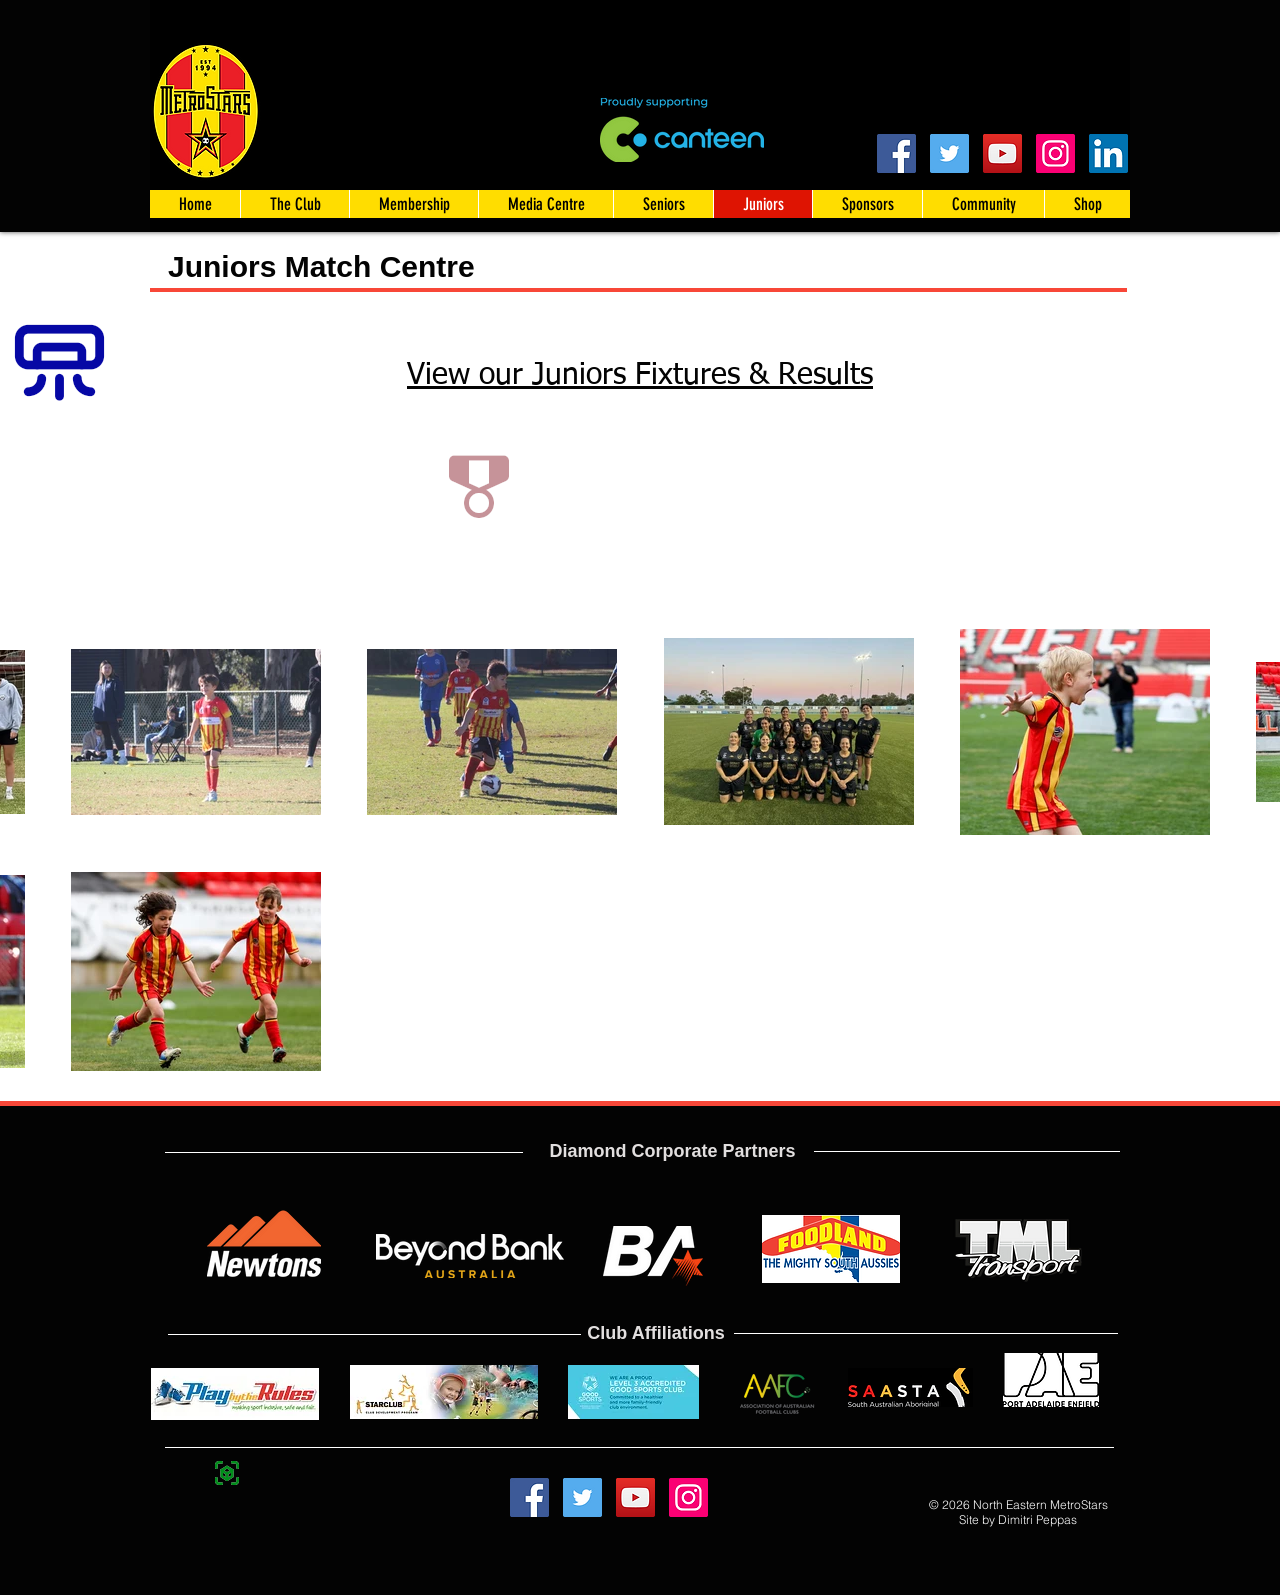 The width and height of the screenshot is (1280, 1595). Describe the element at coordinates (479, 483) in the screenshot. I see `view achievements or awards` at that location.